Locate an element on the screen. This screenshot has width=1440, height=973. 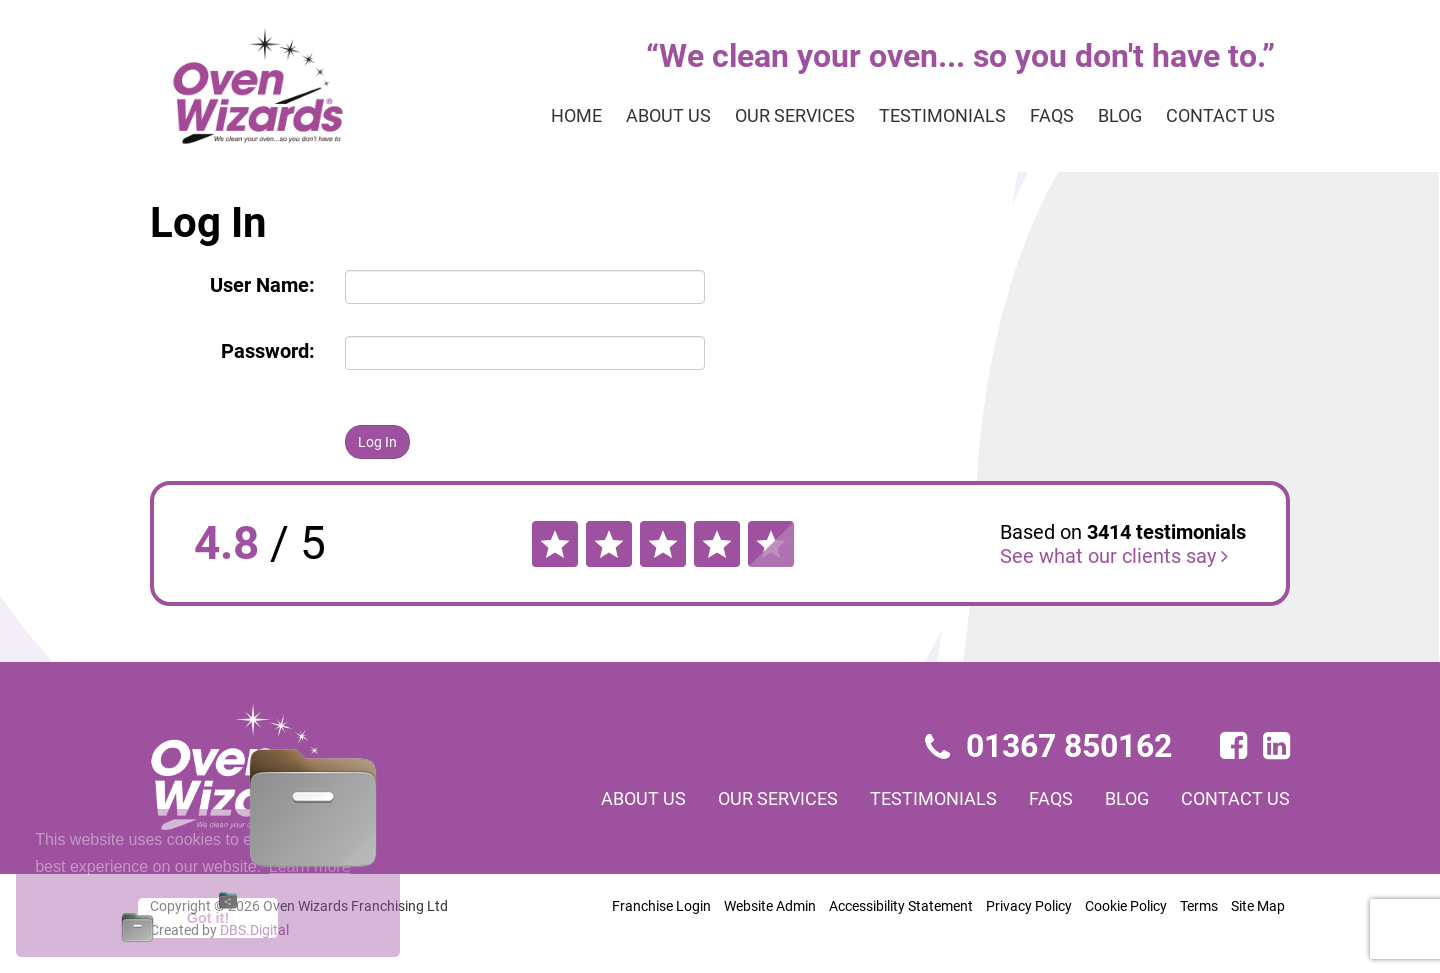
open the file manager is located at coordinates (137, 927).